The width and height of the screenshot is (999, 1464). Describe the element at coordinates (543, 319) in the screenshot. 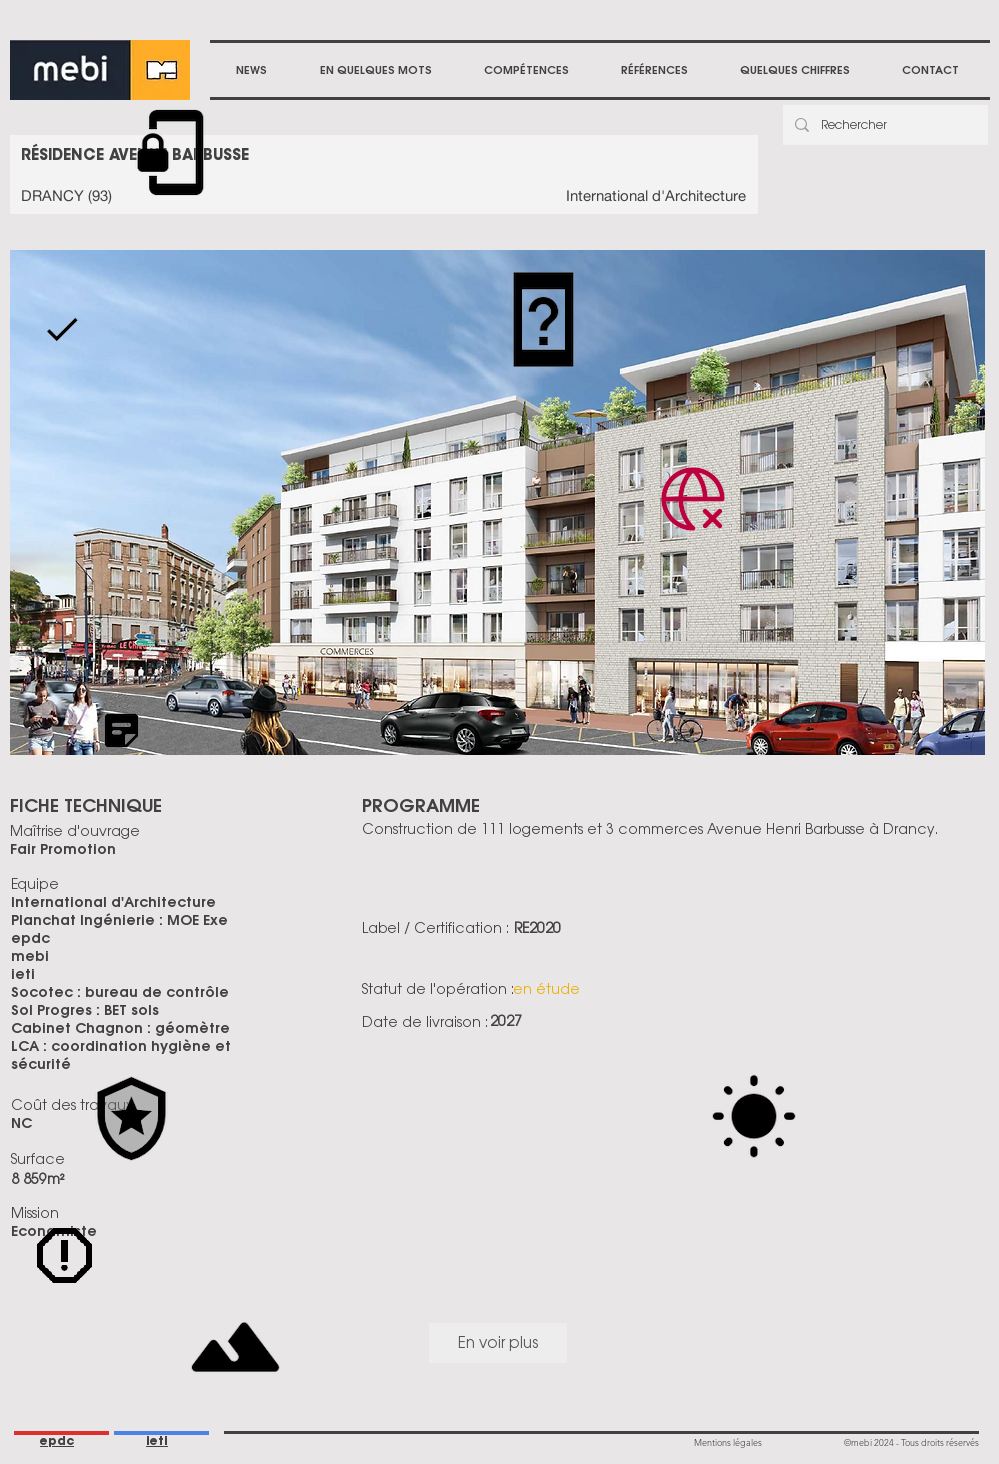

I see `unknown or unrecognized device connected` at that location.